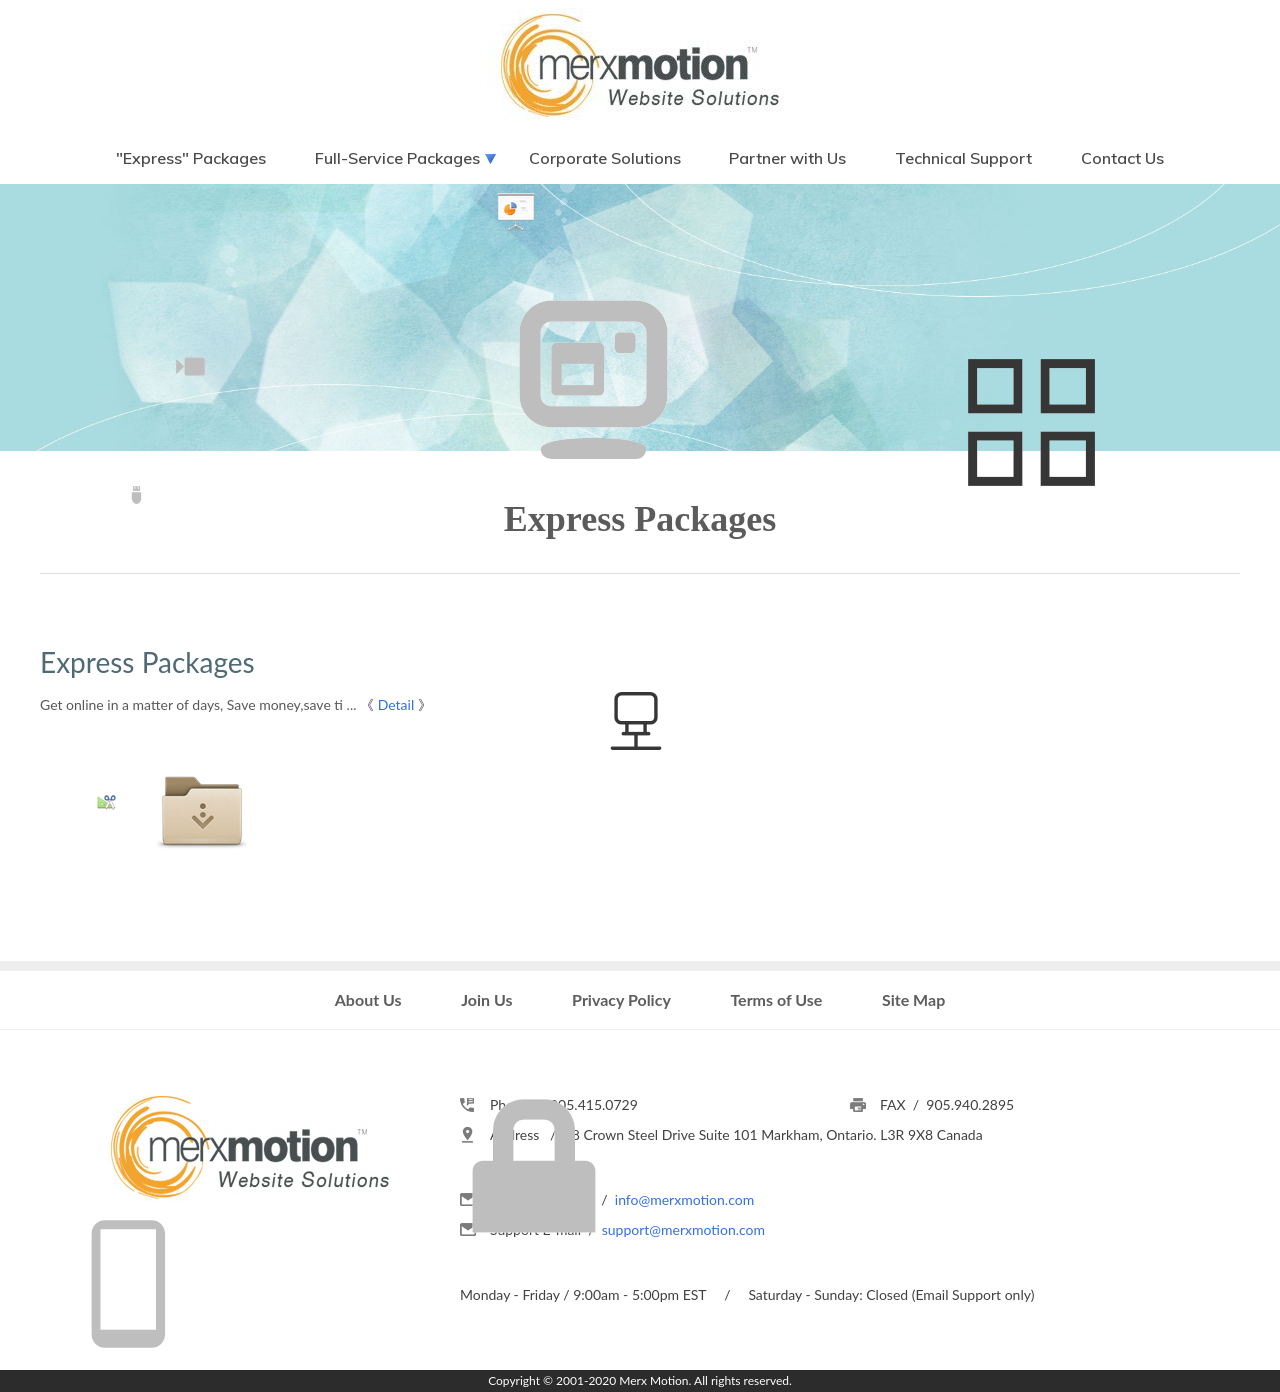 The height and width of the screenshot is (1392, 1280). What do you see at coordinates (534, 1171) in the screenshot?
I see `indicates a secure or encrypted wifi network` at bounding box center [534, 1171].